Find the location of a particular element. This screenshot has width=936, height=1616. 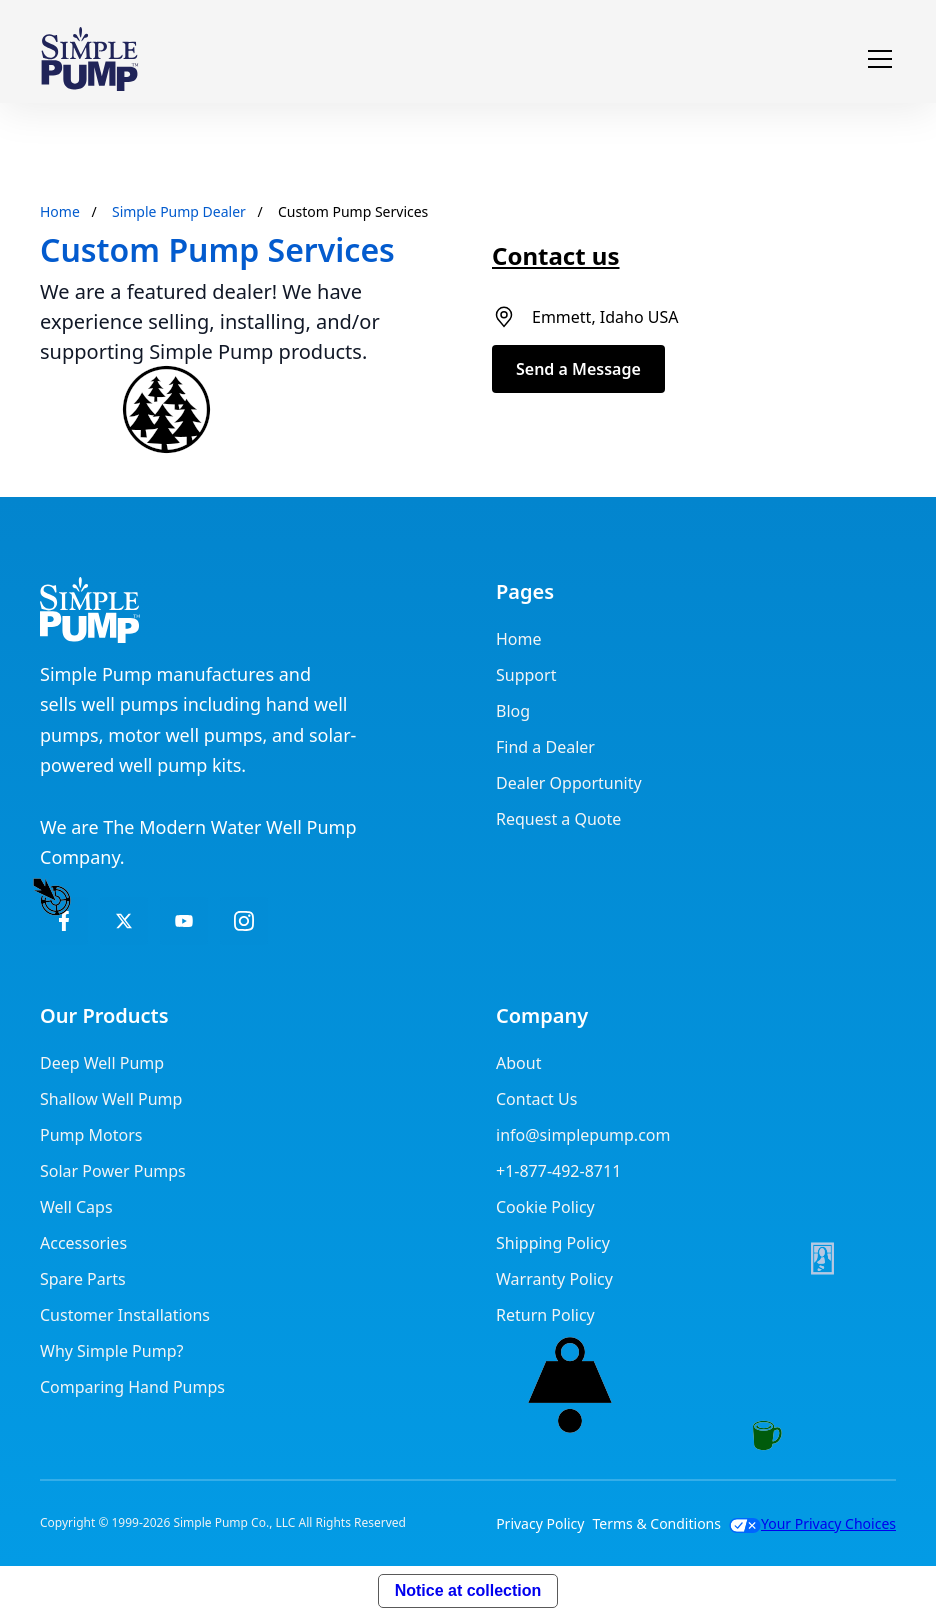

access a café or coffee shop feature is located at coordinates (766, 1435).